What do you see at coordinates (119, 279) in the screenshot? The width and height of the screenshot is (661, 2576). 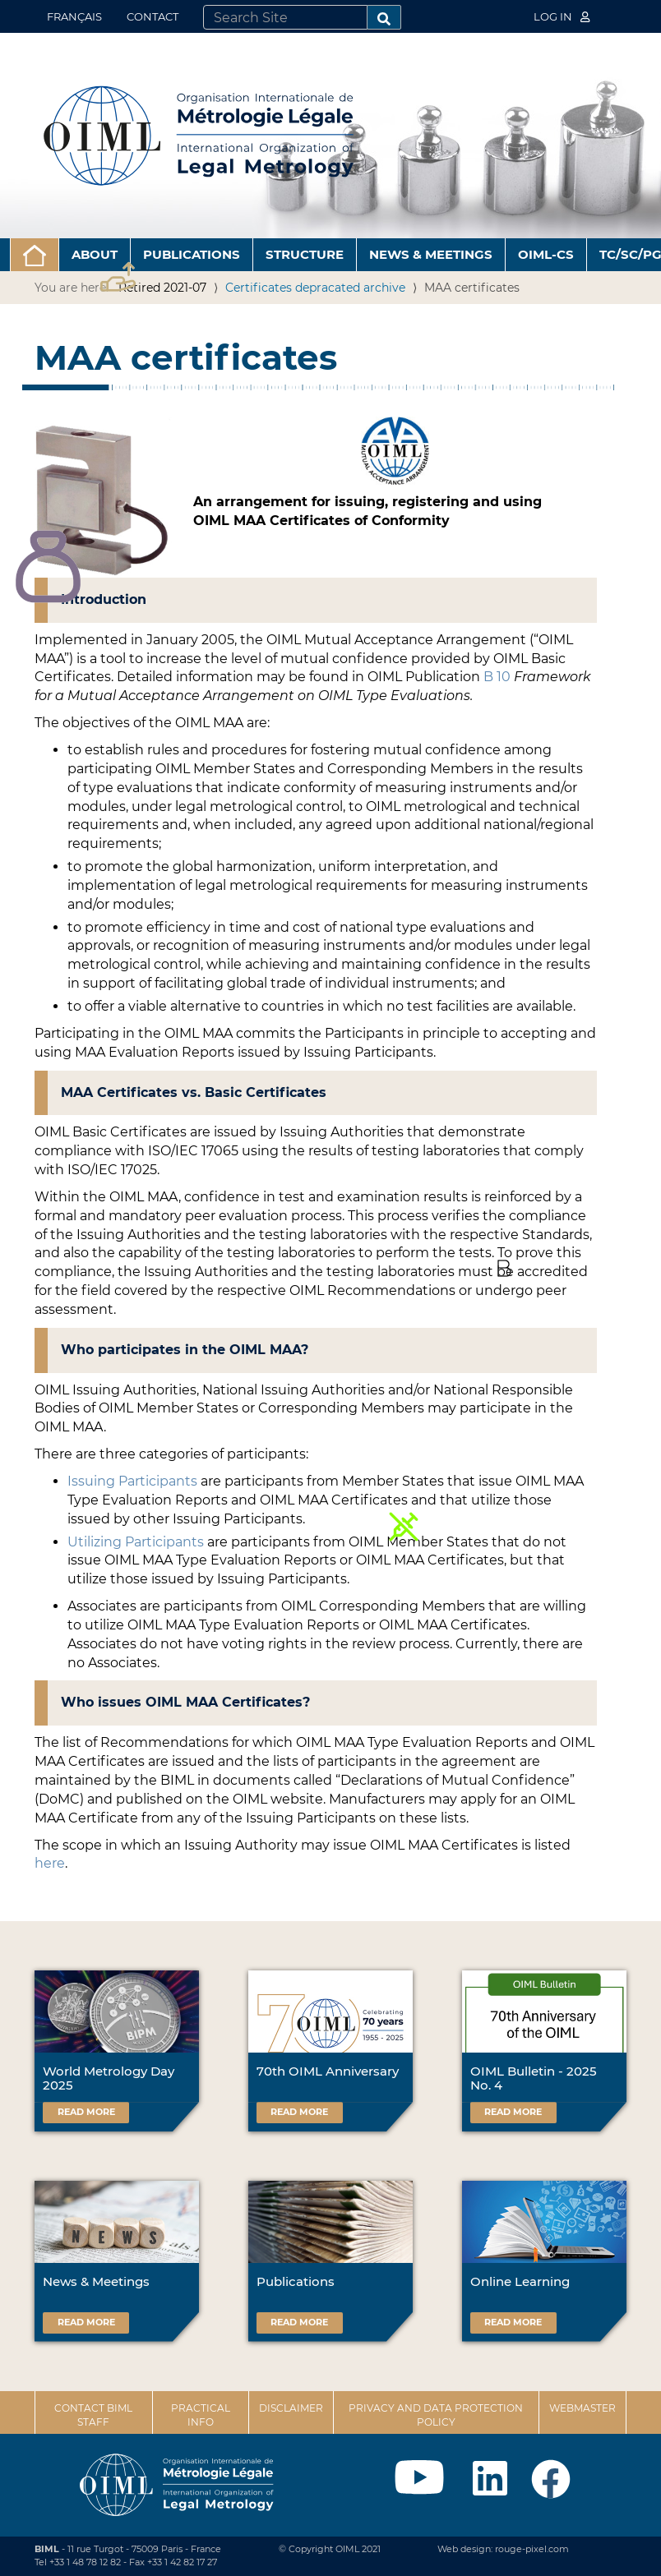 I see `upload or share content` at bounding box center [119, 279].